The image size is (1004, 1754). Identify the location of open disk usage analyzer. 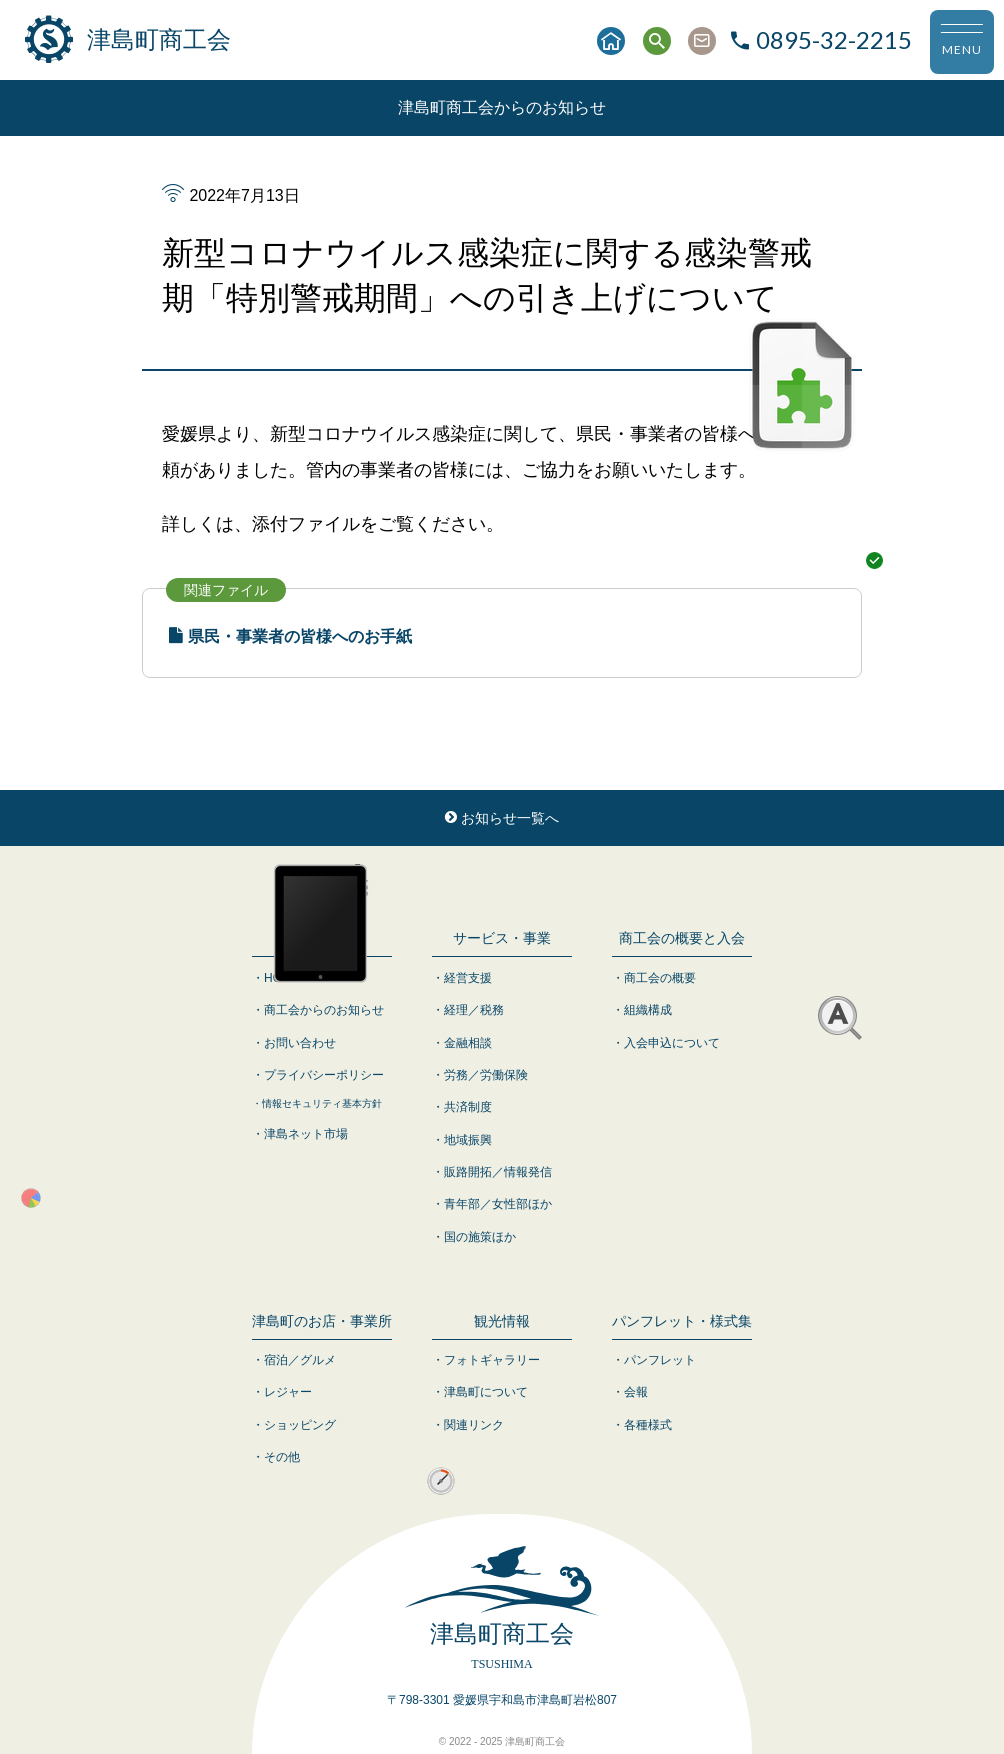
(31, 1198).